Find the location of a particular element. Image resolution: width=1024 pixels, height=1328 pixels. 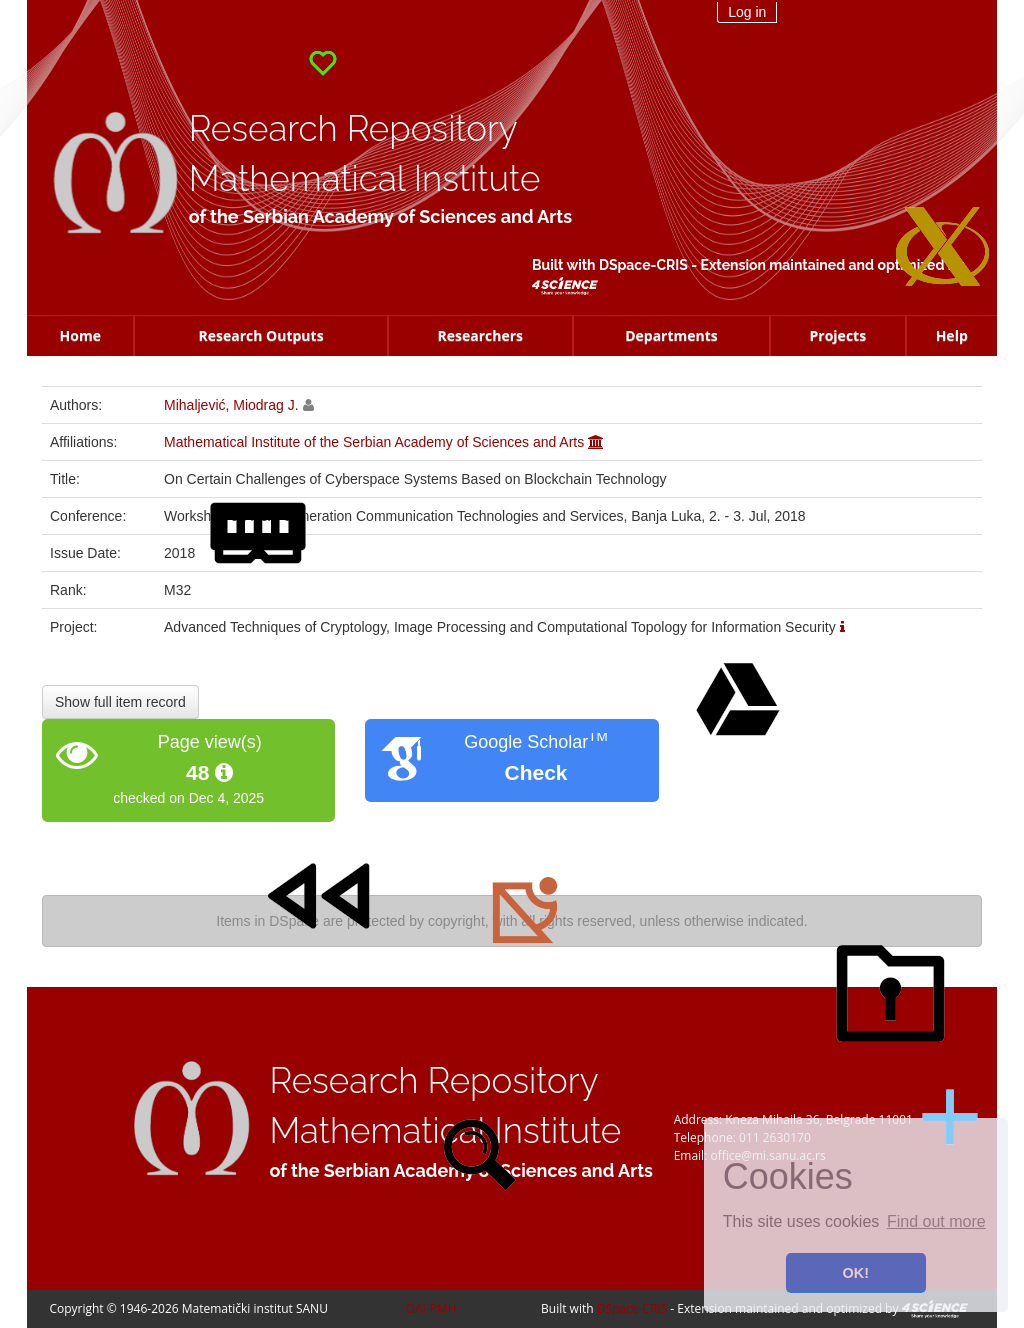

access a password-protected folder is located at coordinates (890, 993).